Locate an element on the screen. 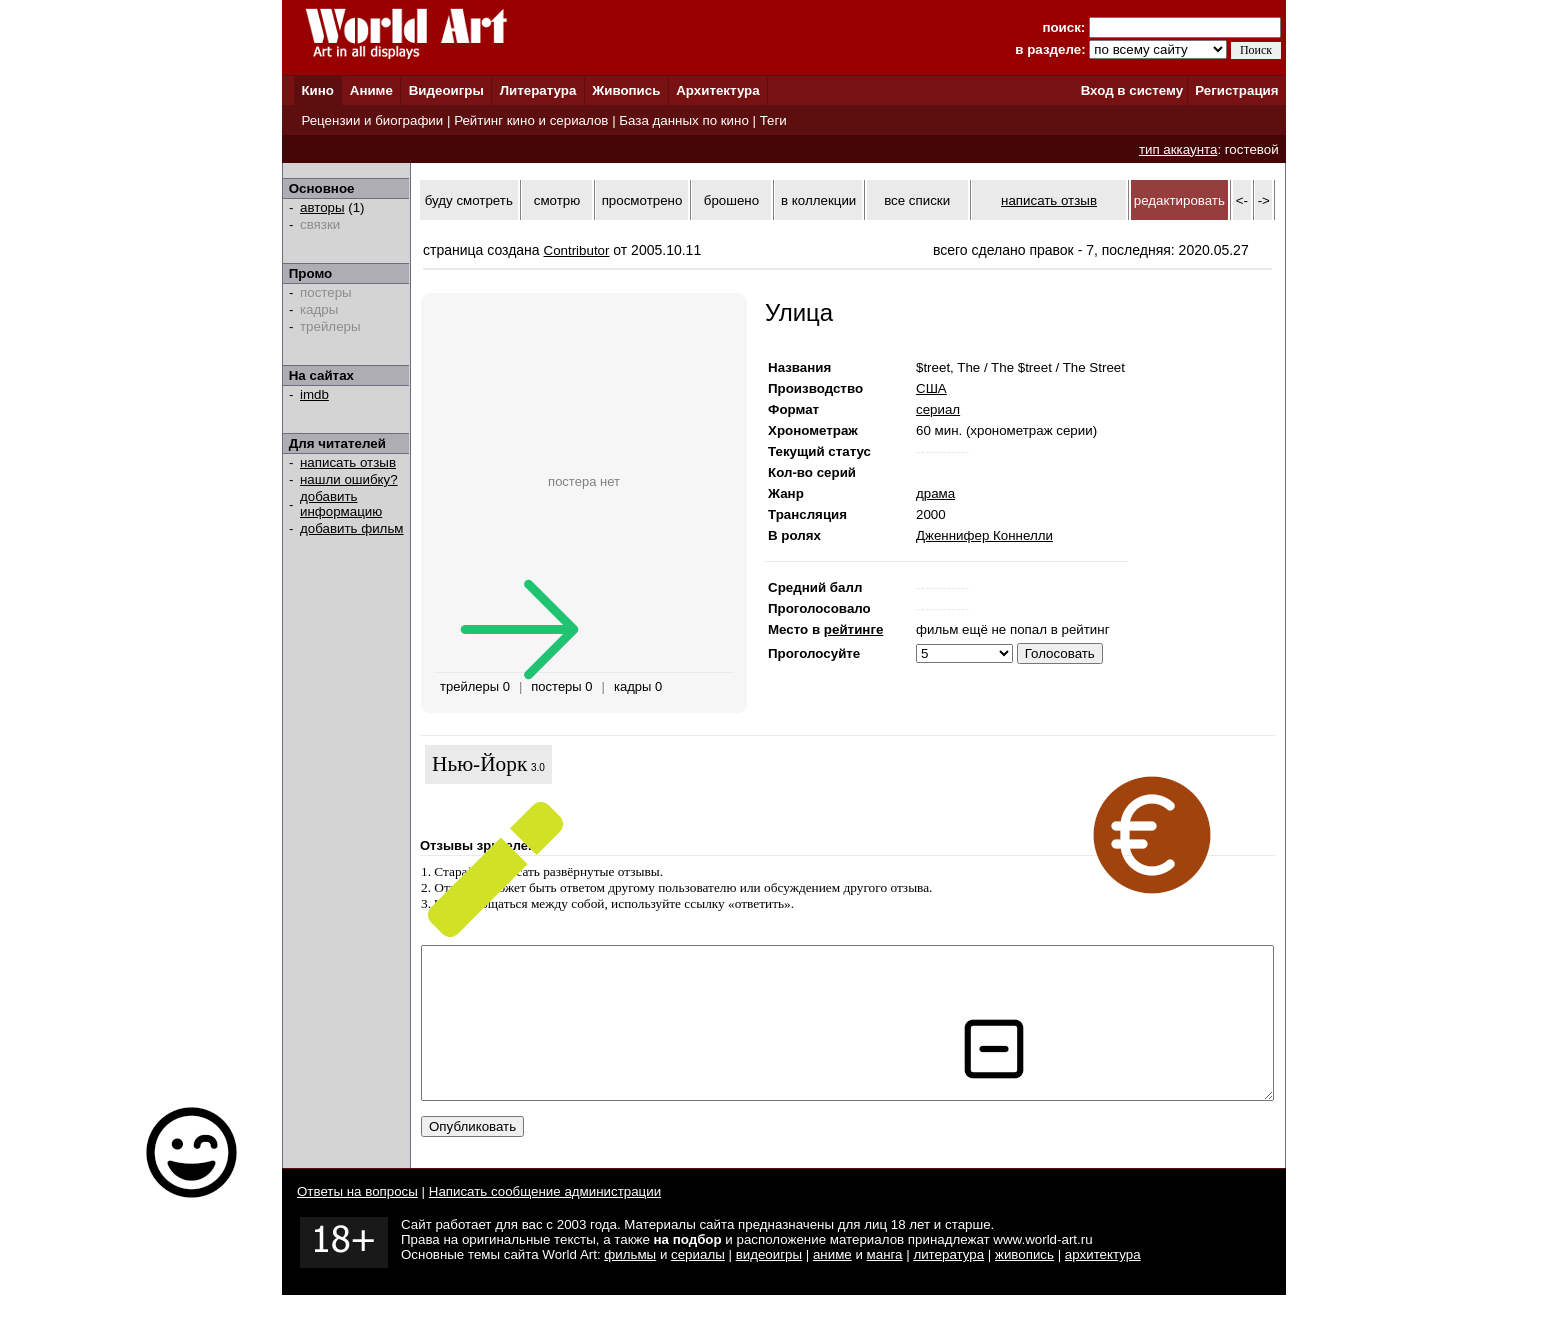  view euro currency or pricing is located at coordinates (1152, 835).